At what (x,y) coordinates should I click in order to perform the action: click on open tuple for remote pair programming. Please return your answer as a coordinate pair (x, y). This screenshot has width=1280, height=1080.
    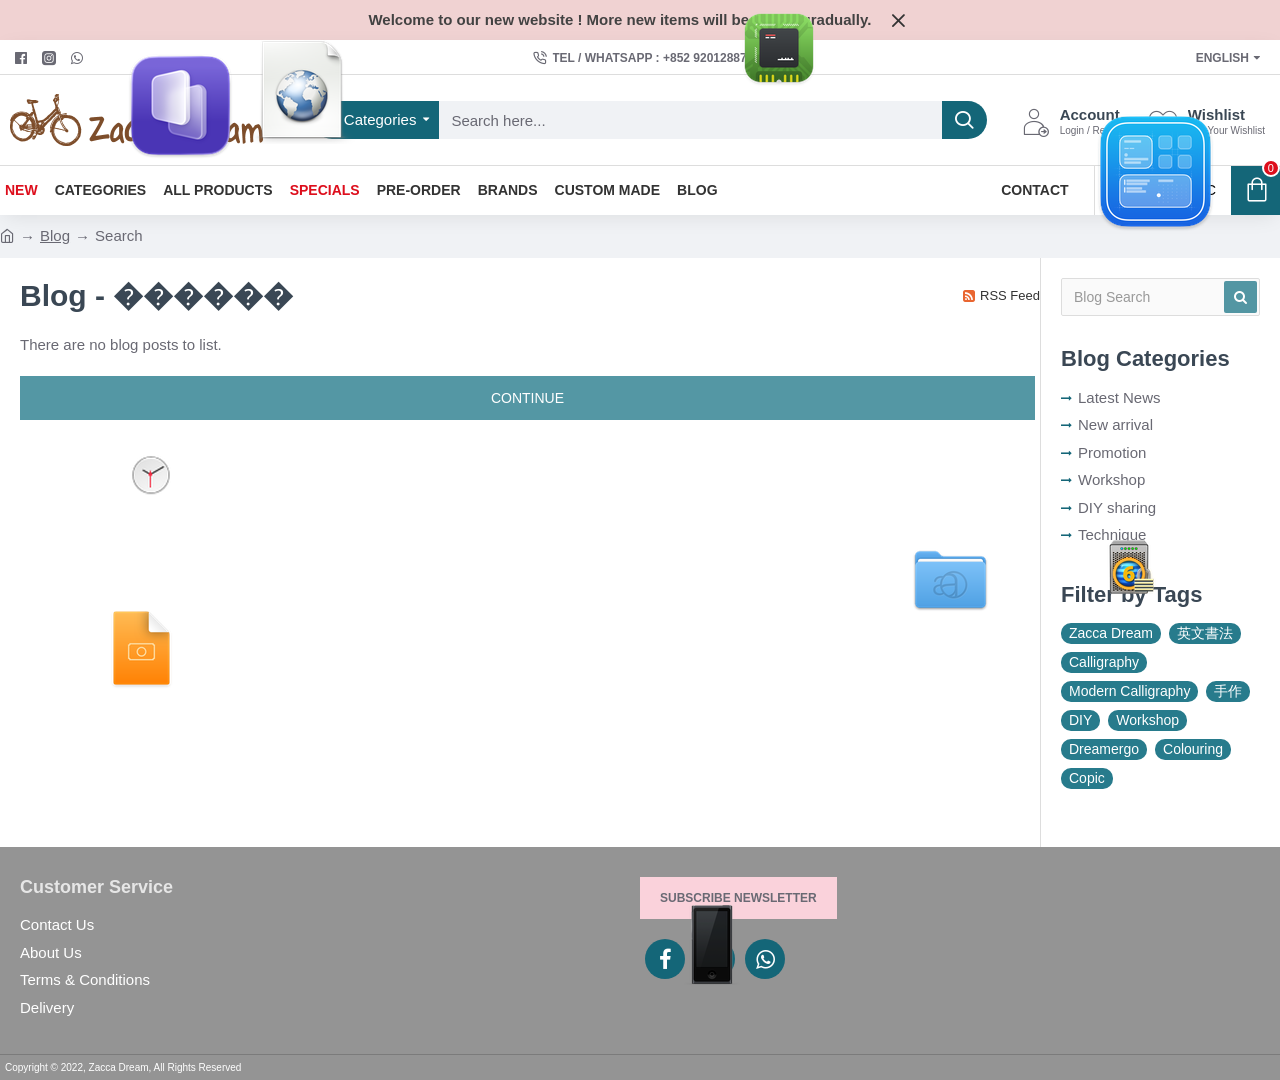
    Looking at the image, I should click on (180, 105).